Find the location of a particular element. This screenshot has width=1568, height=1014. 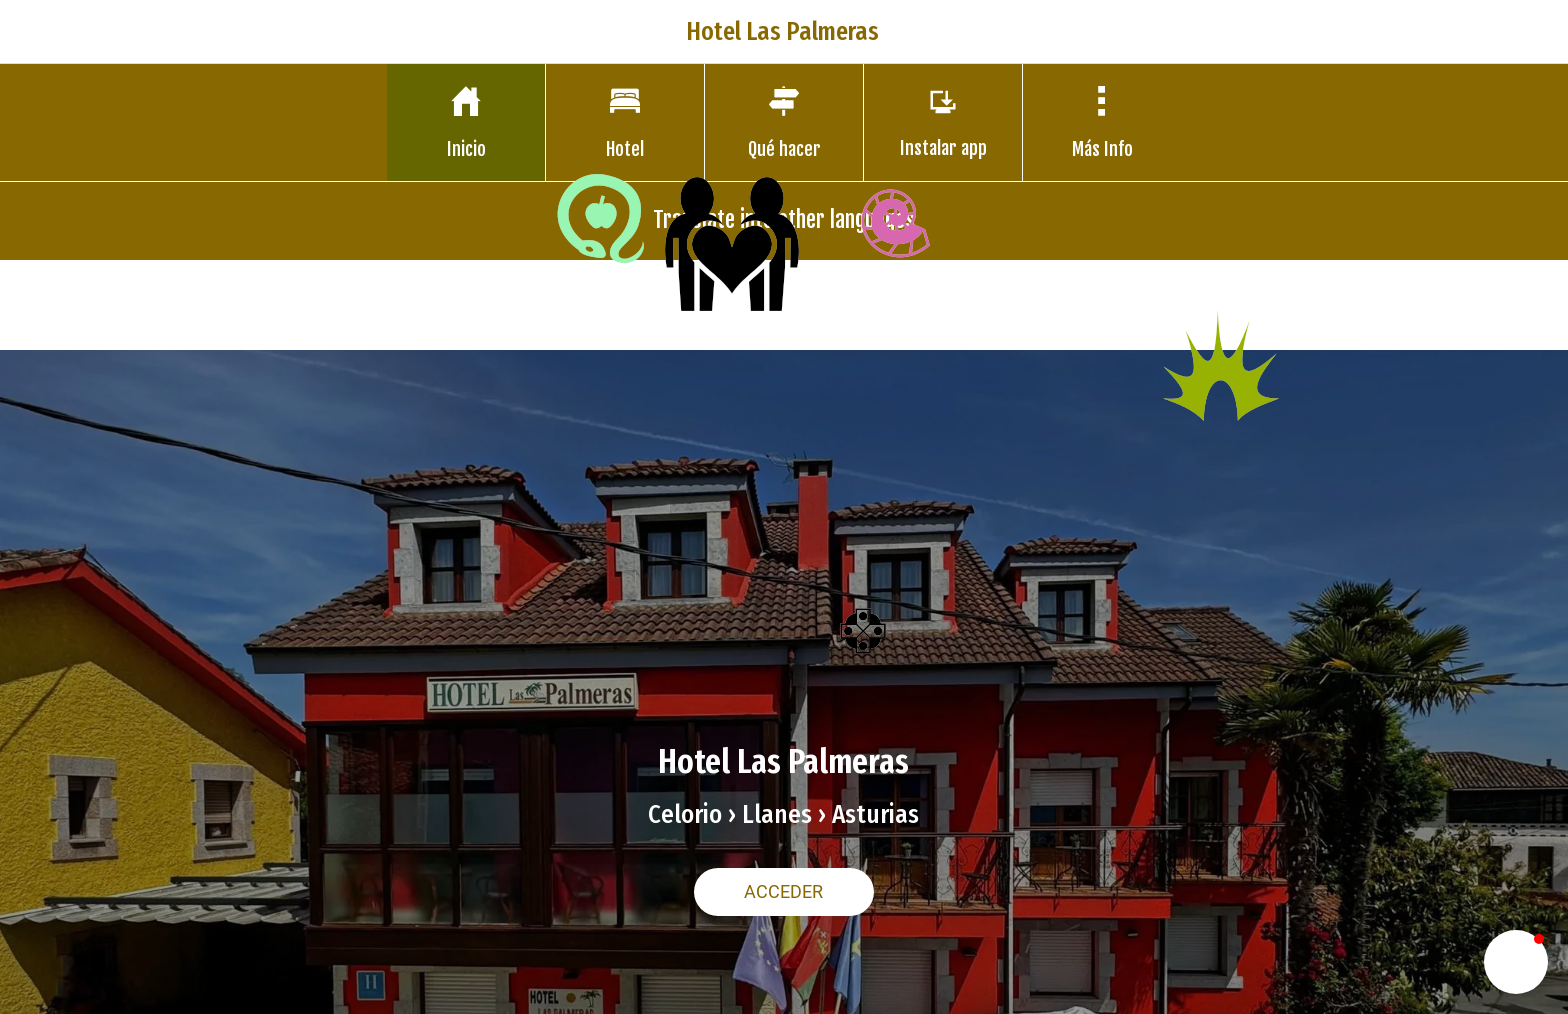

indicates a temptation or forbidden choice in gameplay is located at coordinates (601, 218).